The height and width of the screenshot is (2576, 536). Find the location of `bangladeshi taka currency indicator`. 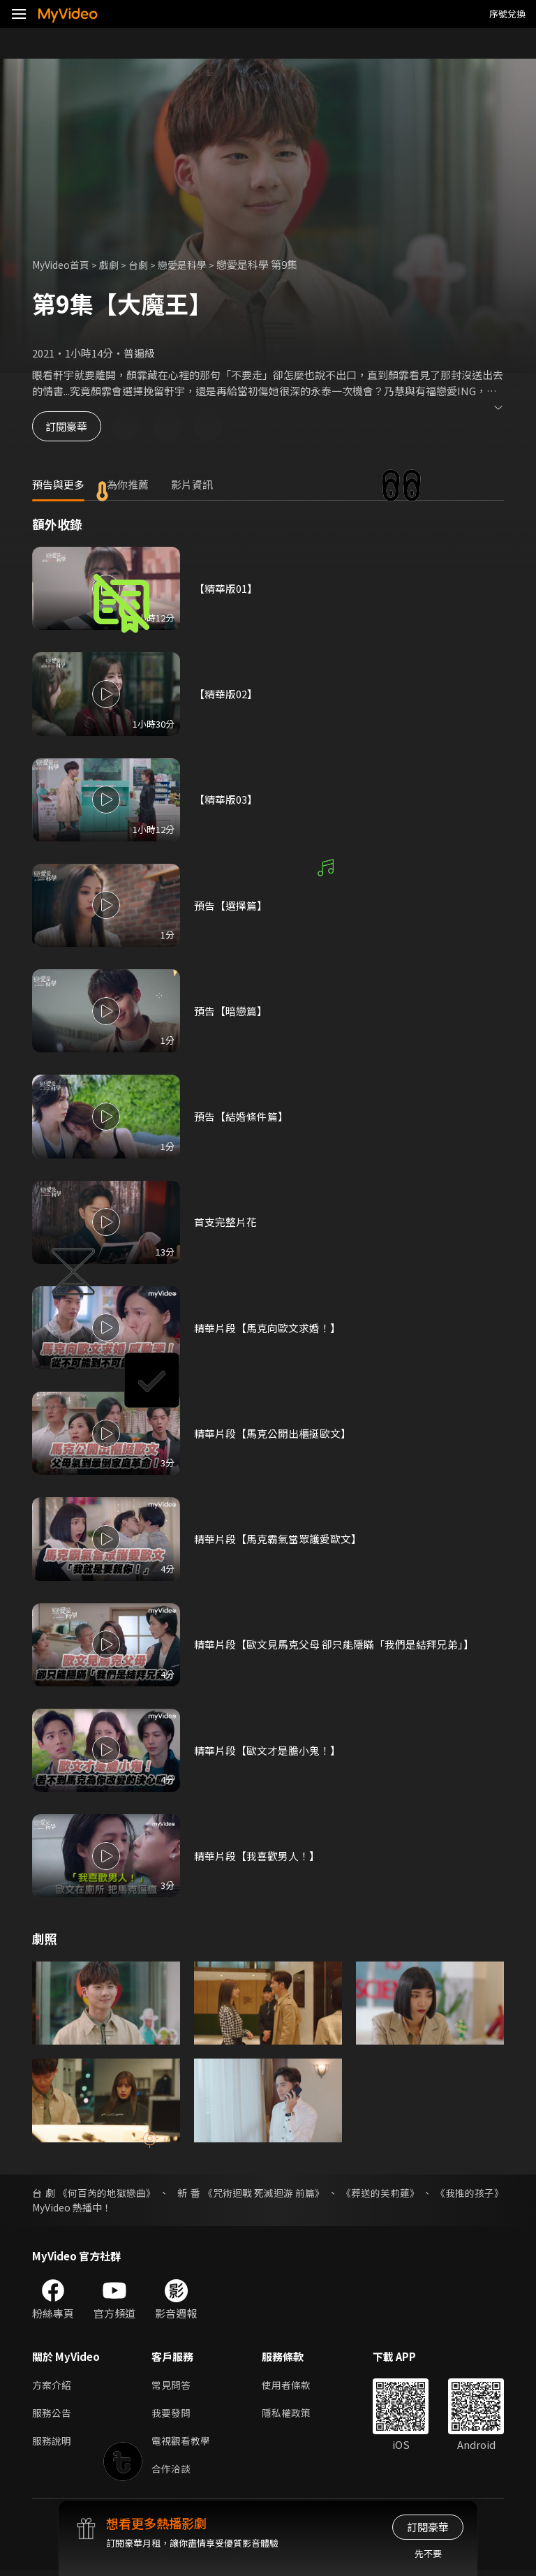

bangladeshi taka currency indicator is located at coordinates (123, 2461).